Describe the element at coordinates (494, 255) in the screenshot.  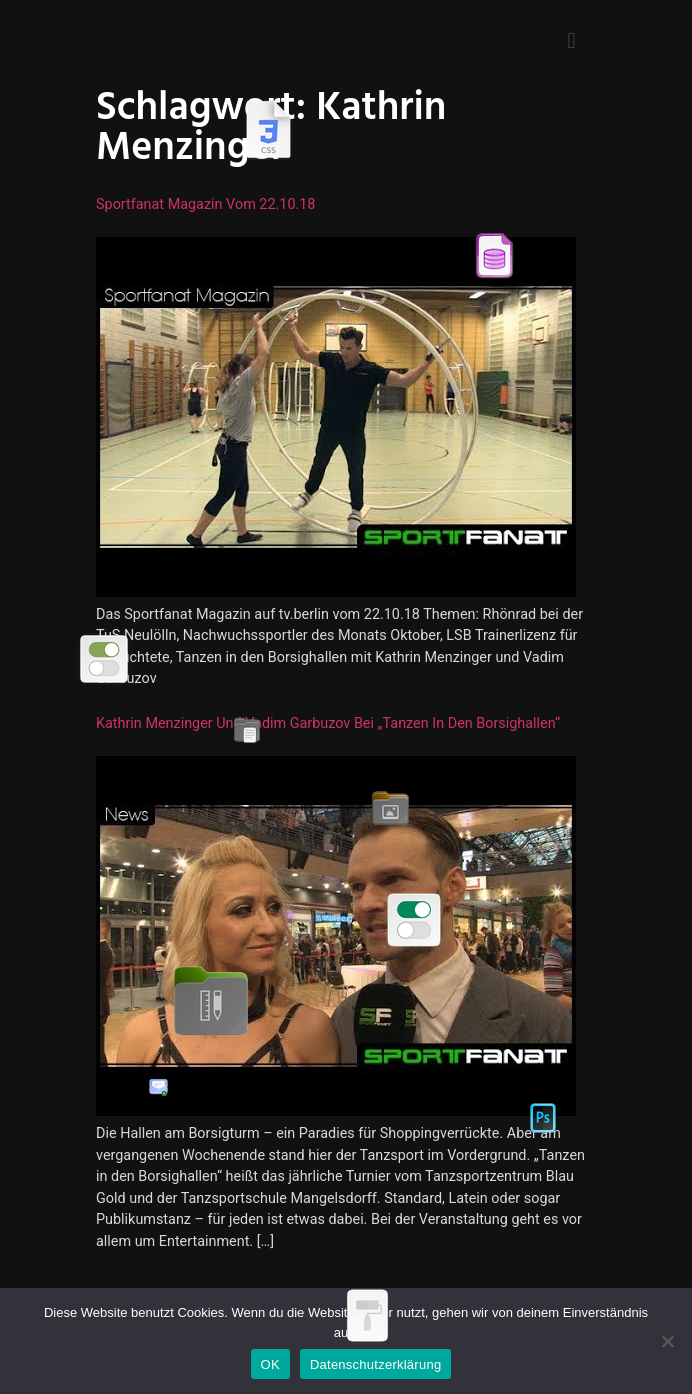
I see `libreoffice base database template file` at that location.